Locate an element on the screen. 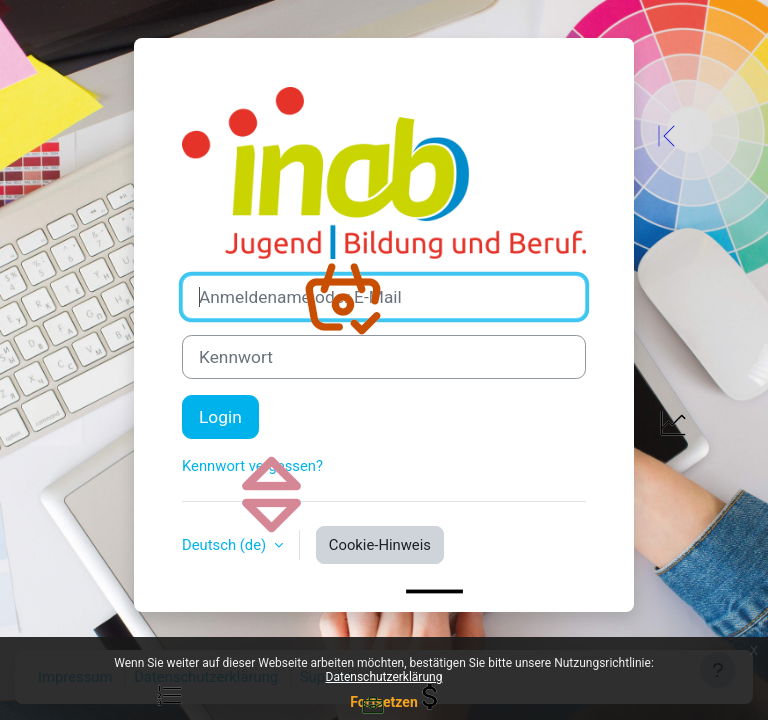 The height and width of the screenshot is (720, 768). view pricing or payment options is located at coordinates (430, 696).